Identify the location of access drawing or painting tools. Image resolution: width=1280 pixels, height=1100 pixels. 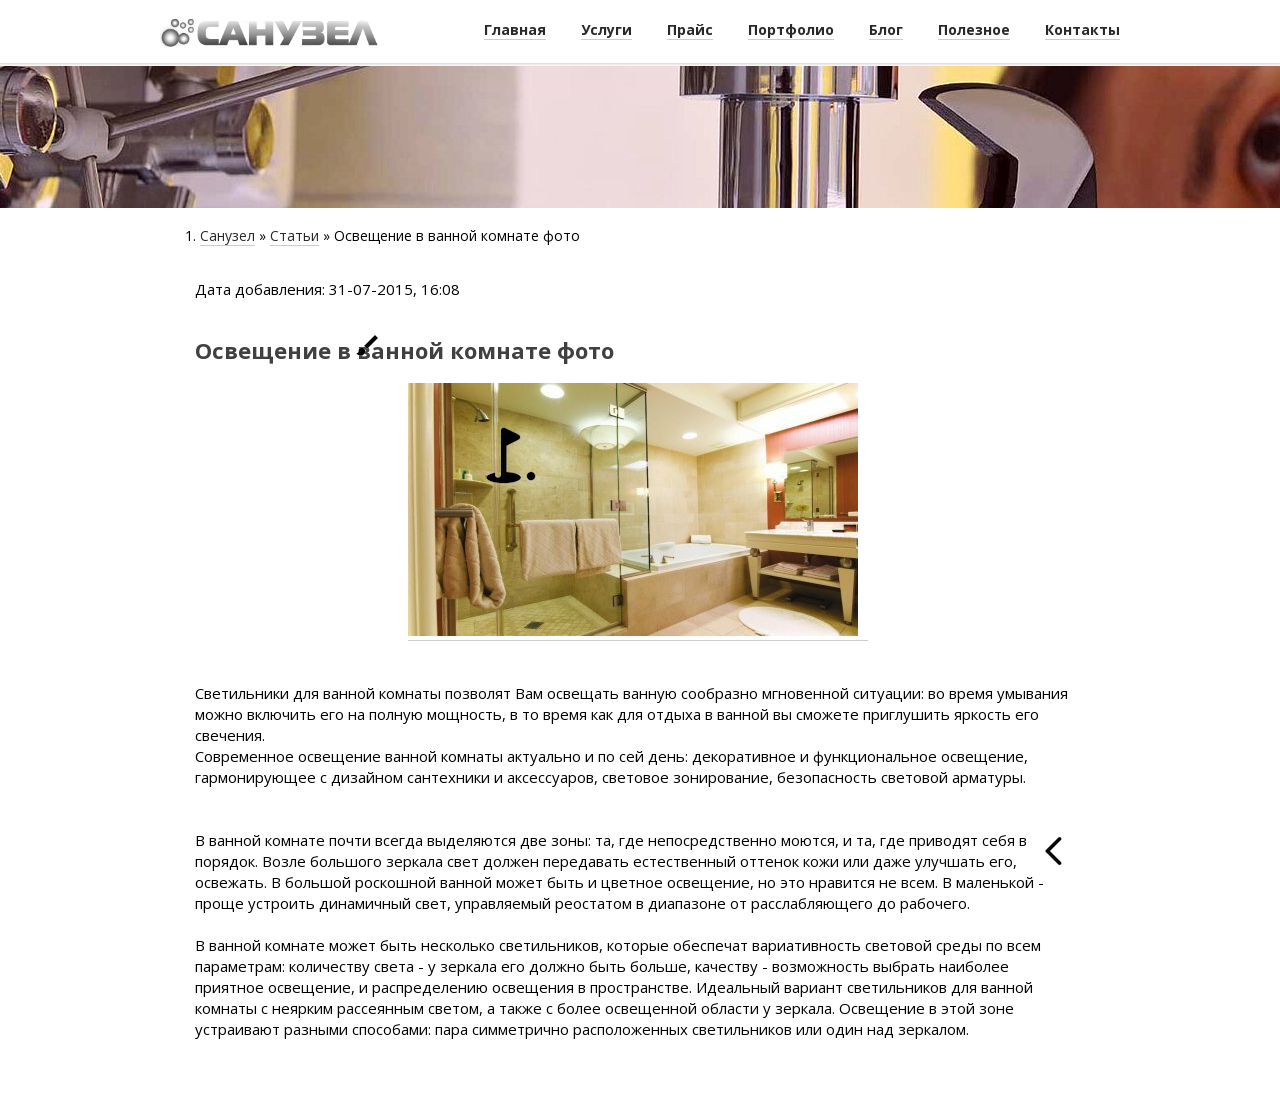
(367, 345).